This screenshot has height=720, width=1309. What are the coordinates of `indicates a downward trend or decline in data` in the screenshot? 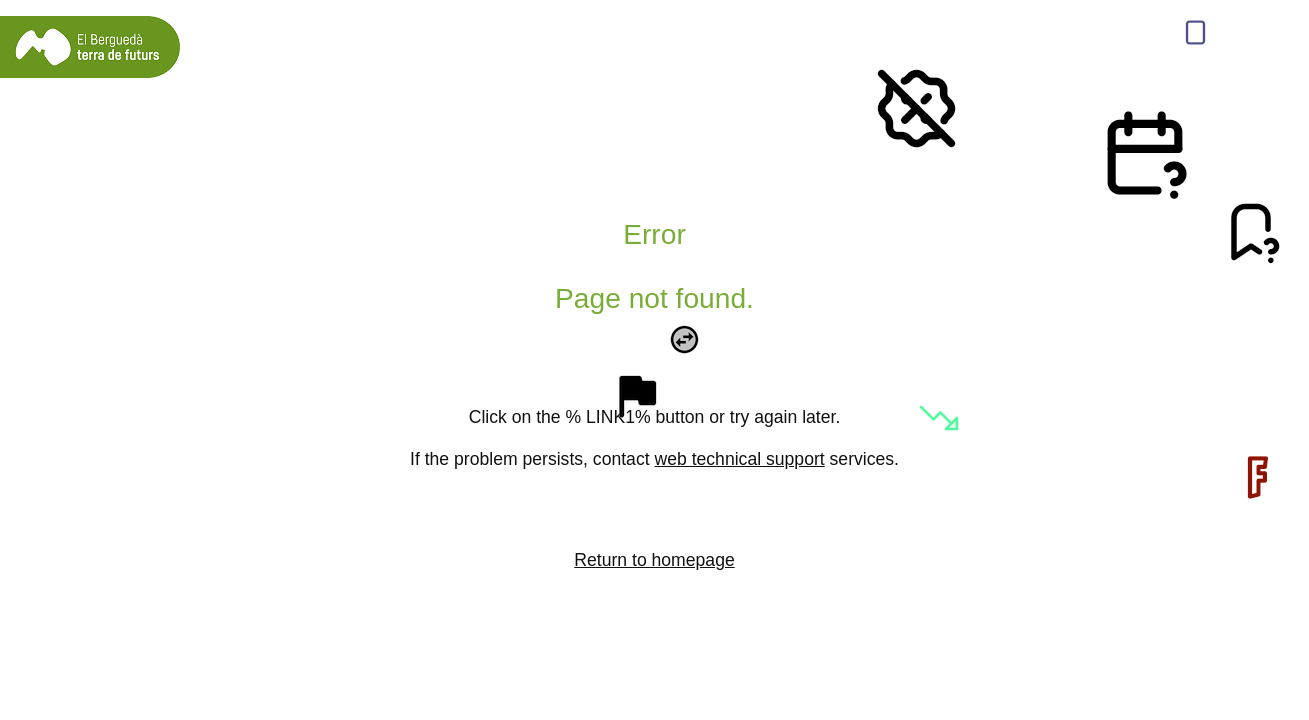 It's located at (939, 418).